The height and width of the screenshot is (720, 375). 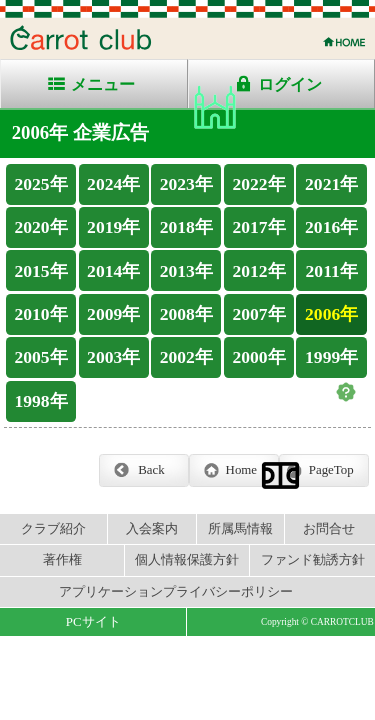 I want to click on access help or FAQ section, so click(x=346, y=392).